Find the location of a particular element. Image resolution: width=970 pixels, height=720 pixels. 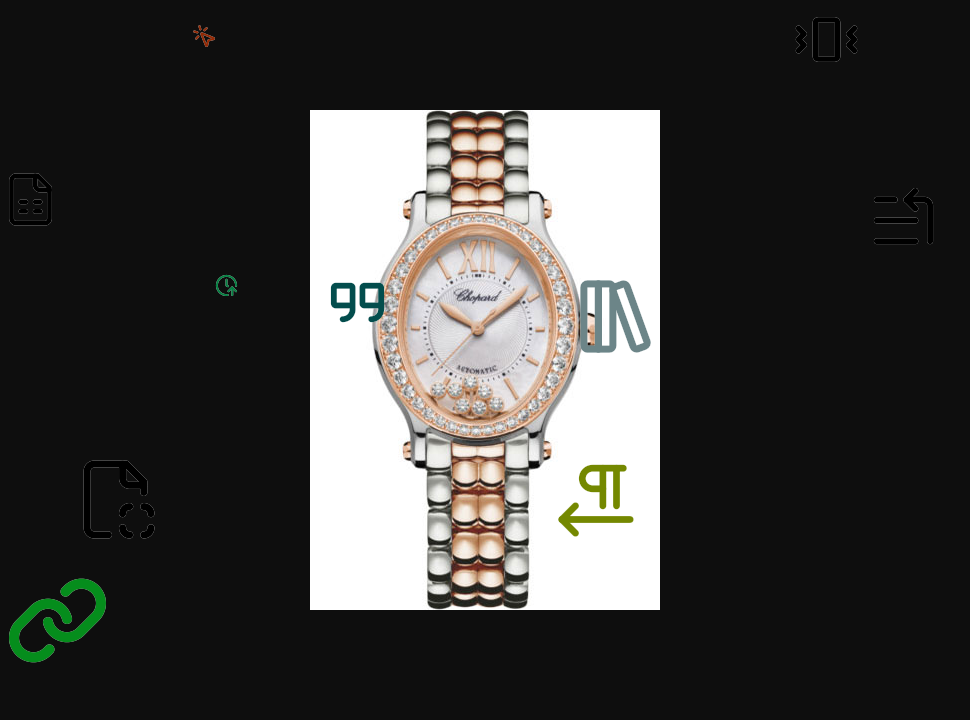

toggle phone vibration mode is located at coordinates (826, 39).